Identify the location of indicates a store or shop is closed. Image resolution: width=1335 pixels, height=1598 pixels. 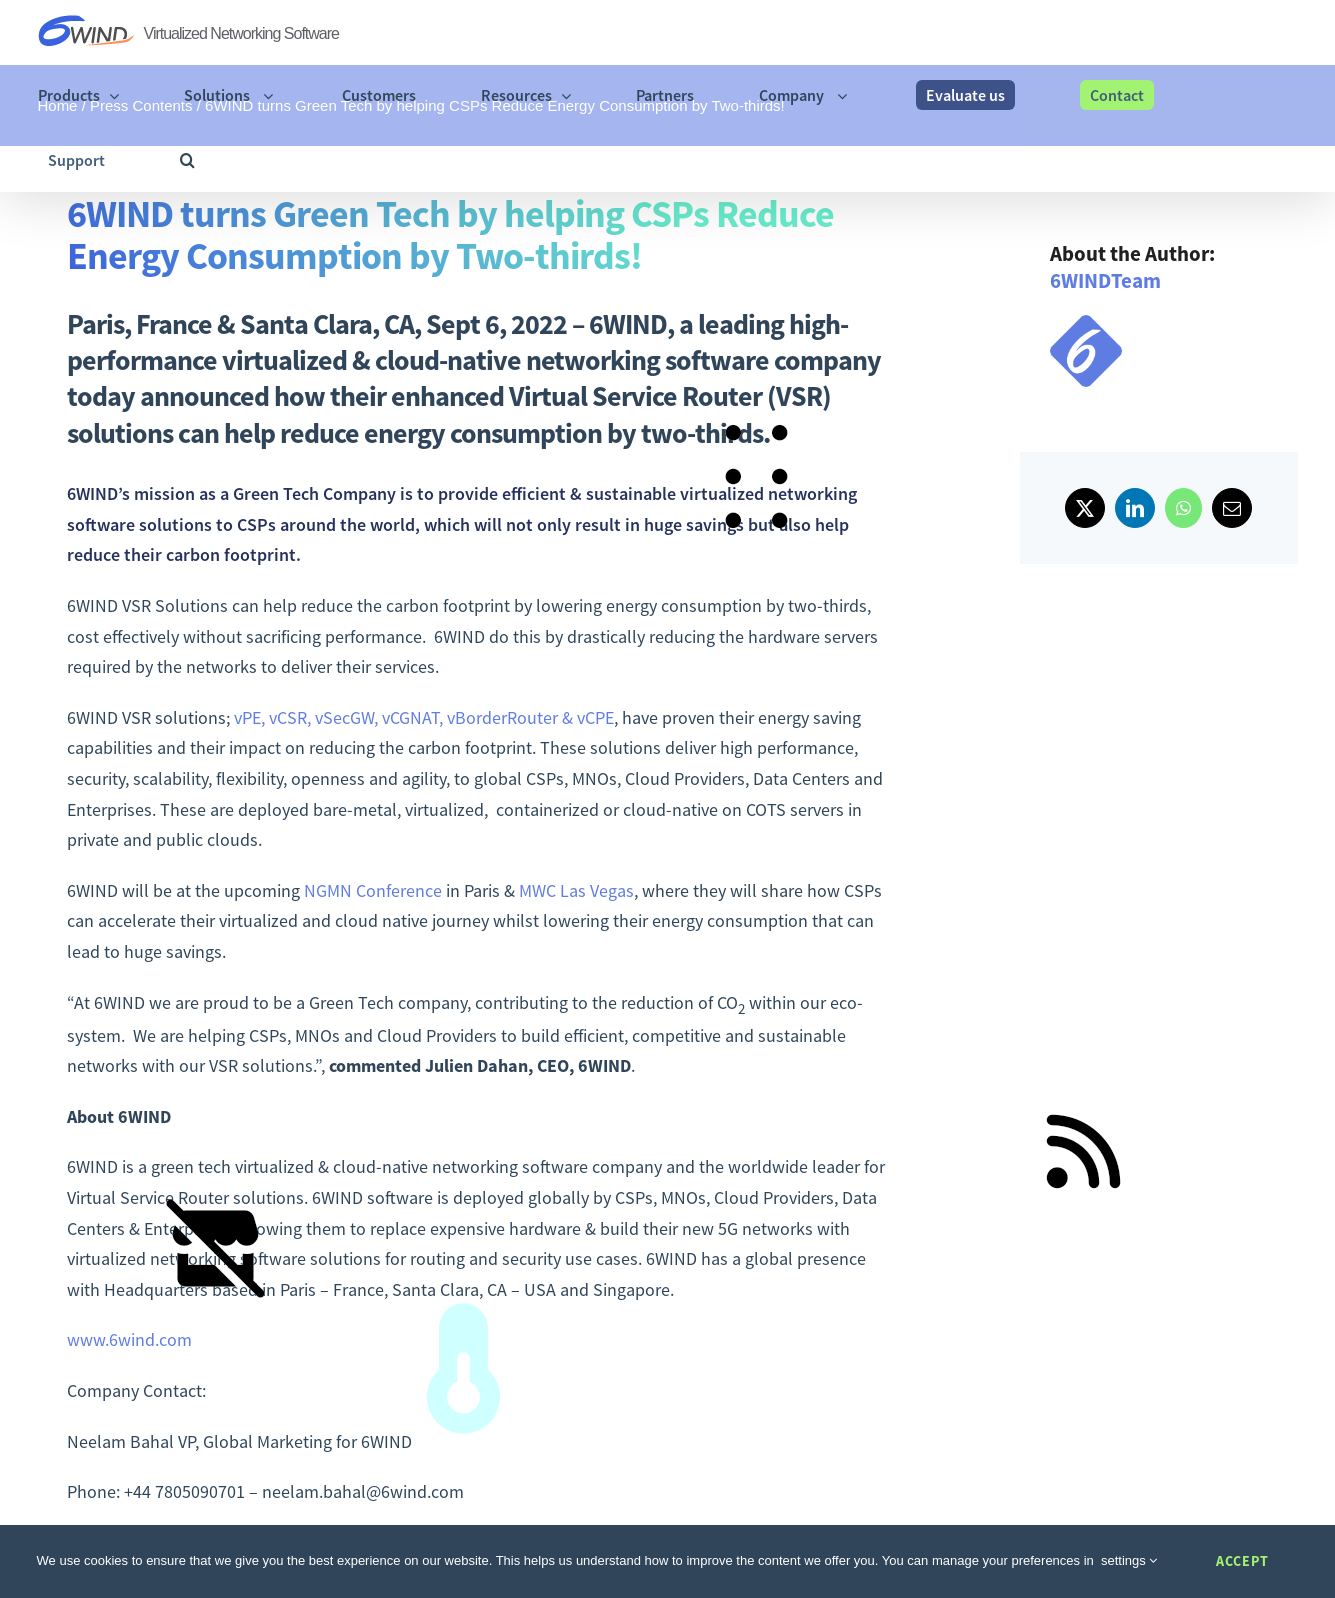
(215, 1248).